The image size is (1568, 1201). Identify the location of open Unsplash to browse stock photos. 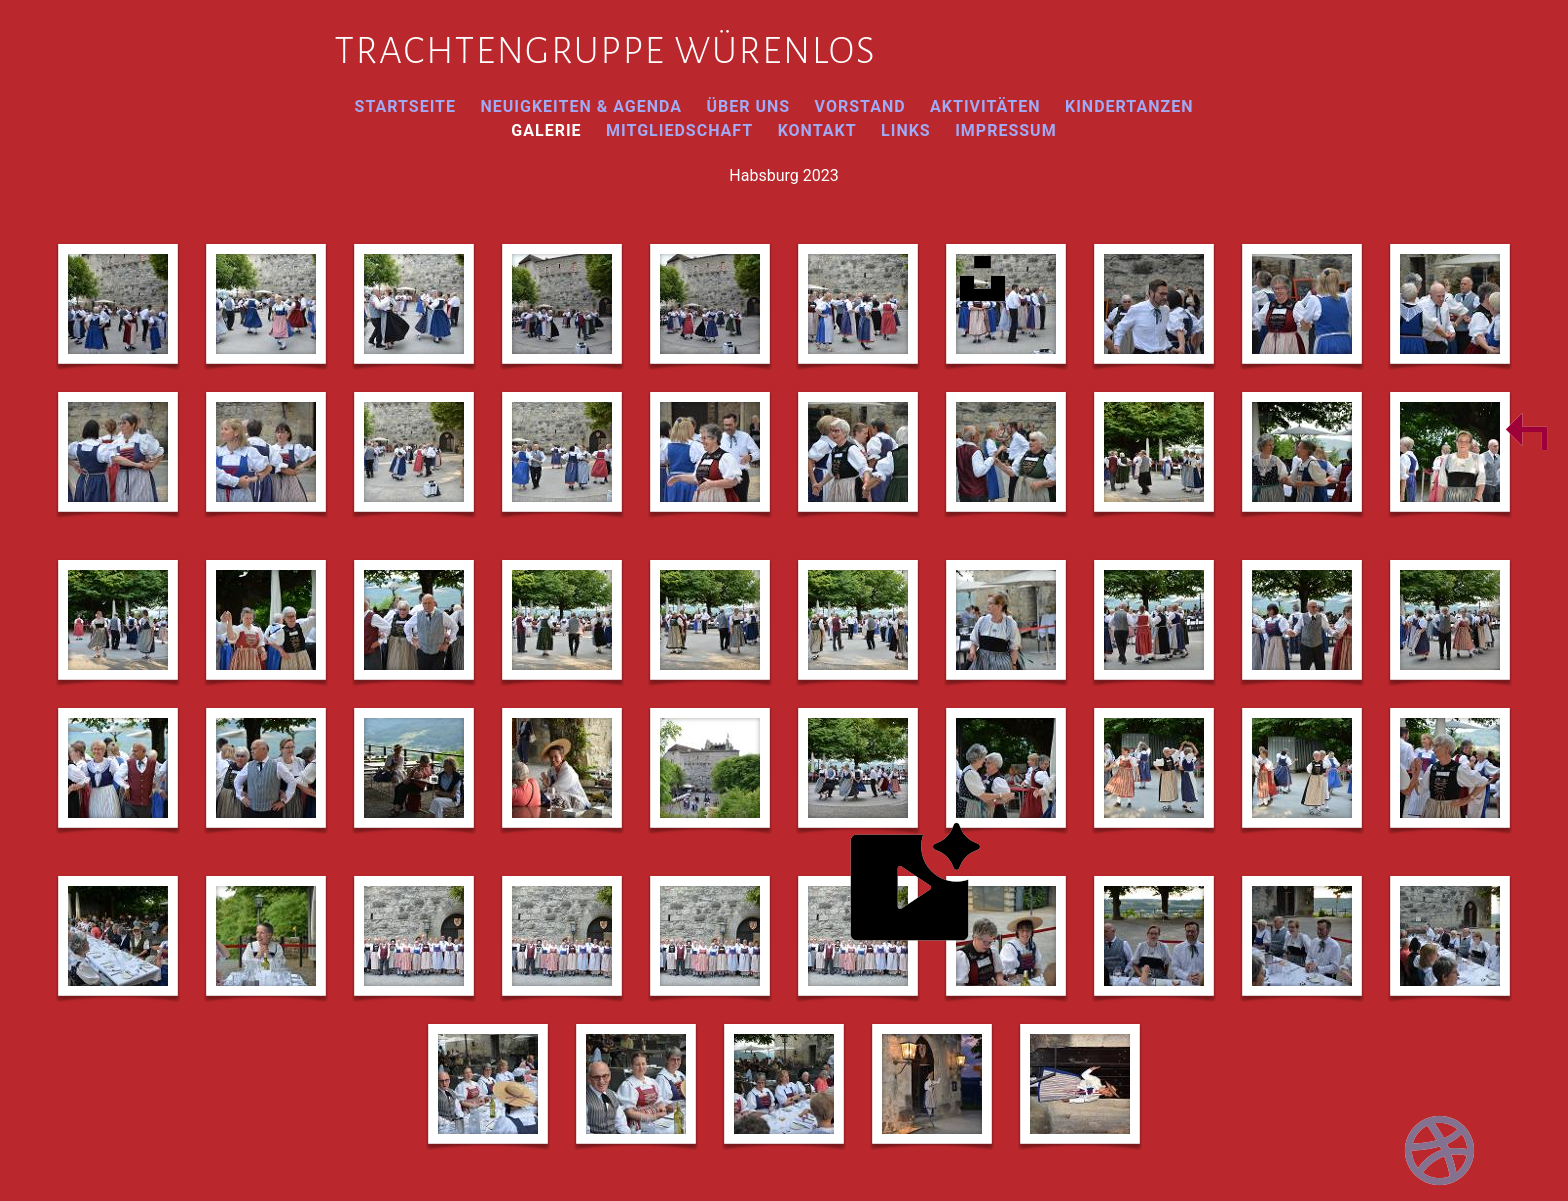
(982, 278).